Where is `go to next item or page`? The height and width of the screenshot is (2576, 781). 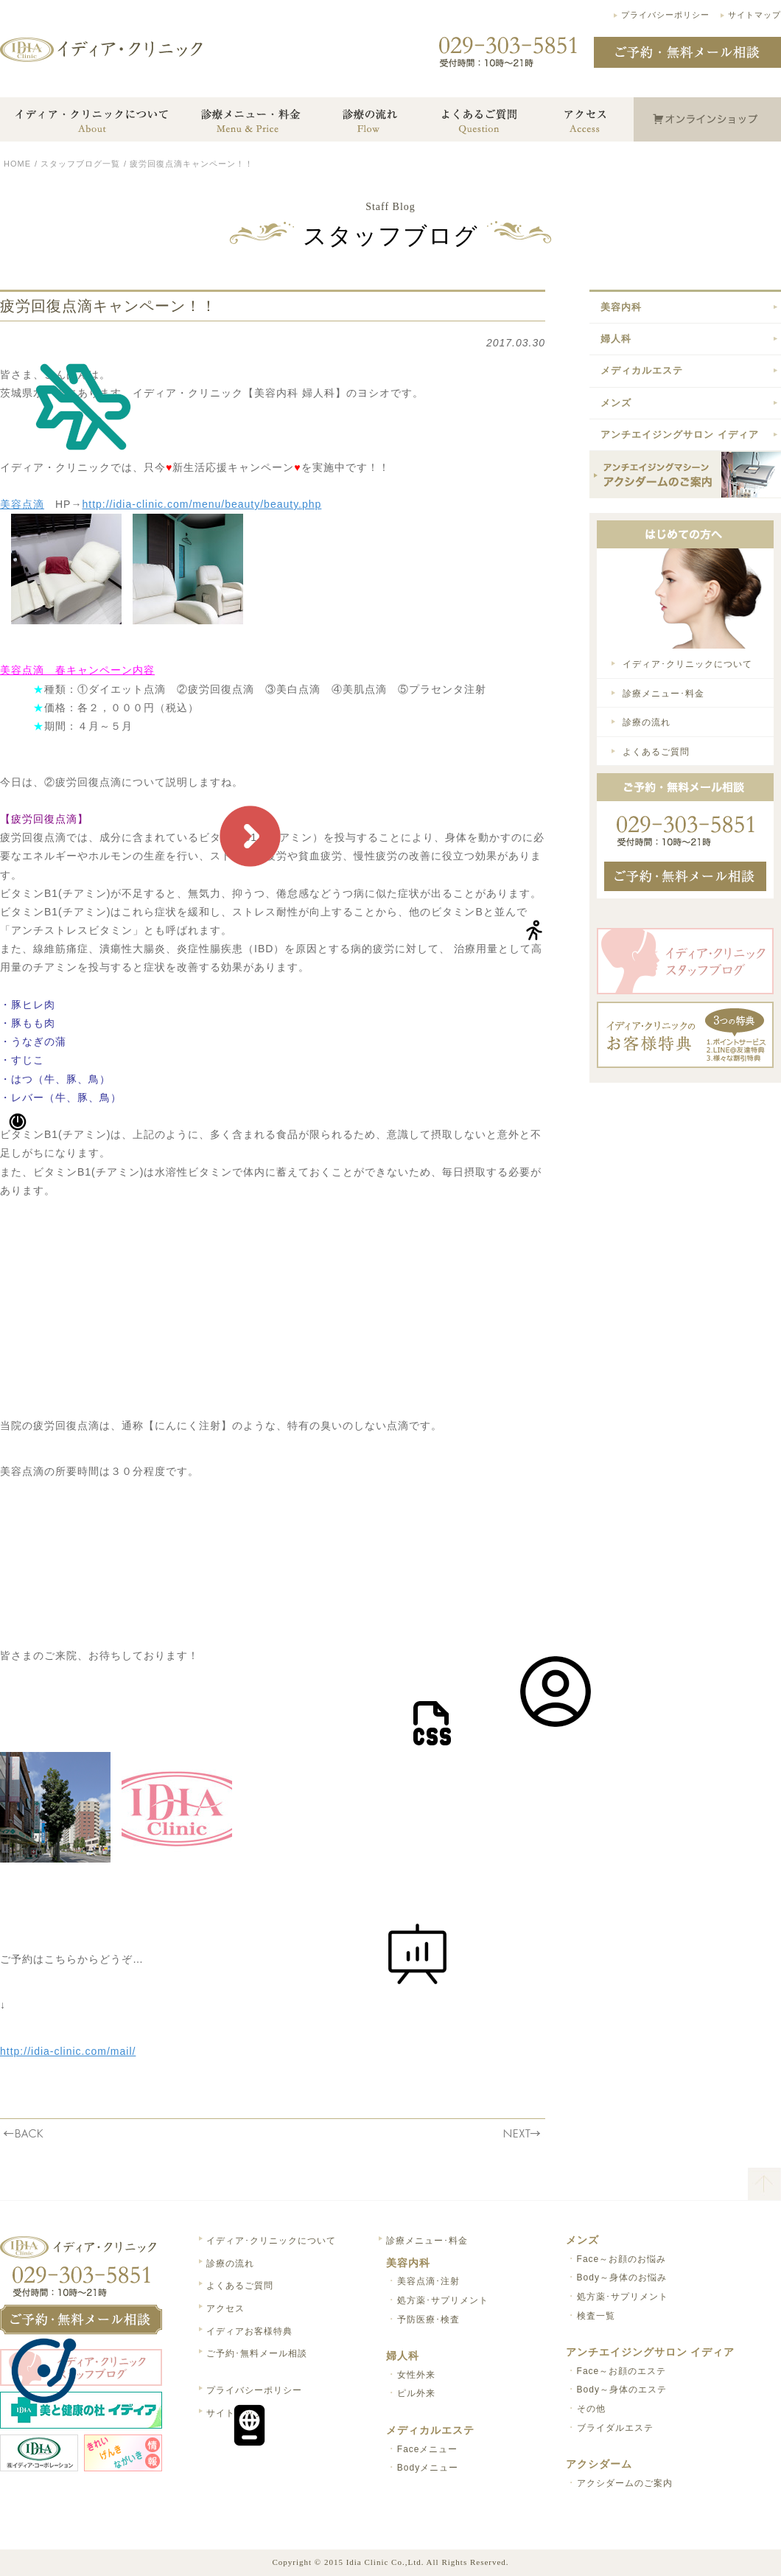 go to next item or page is located at coordinates (250, 836).